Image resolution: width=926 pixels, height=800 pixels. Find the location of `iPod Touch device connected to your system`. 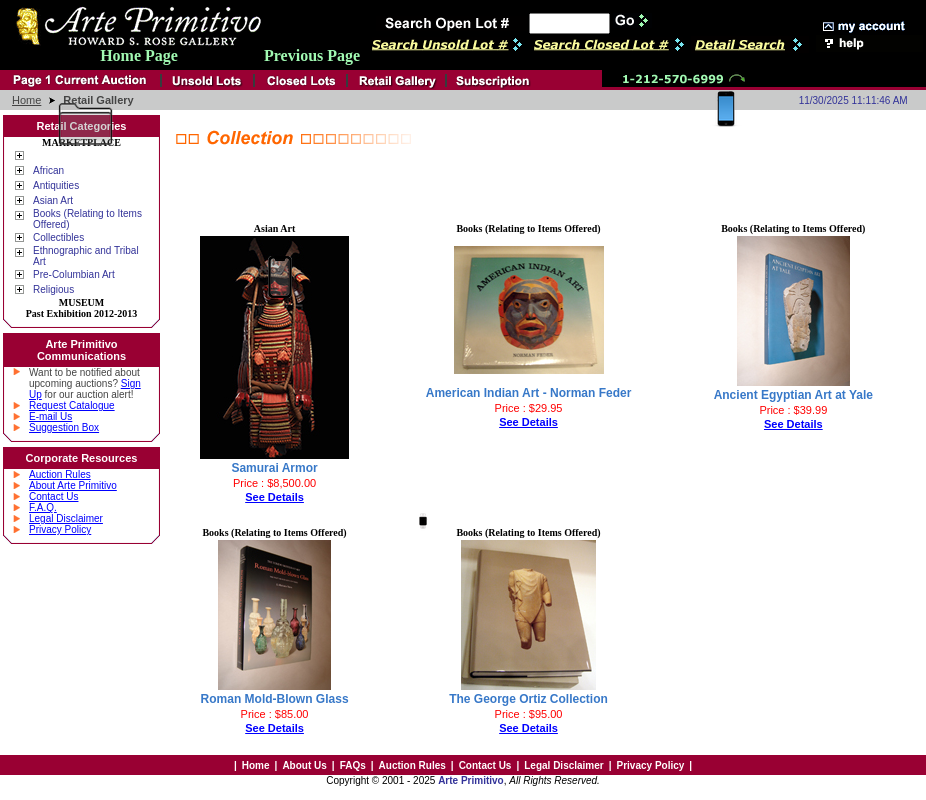

iPod Touch device connected to your system is located at coordinates (726, 109).